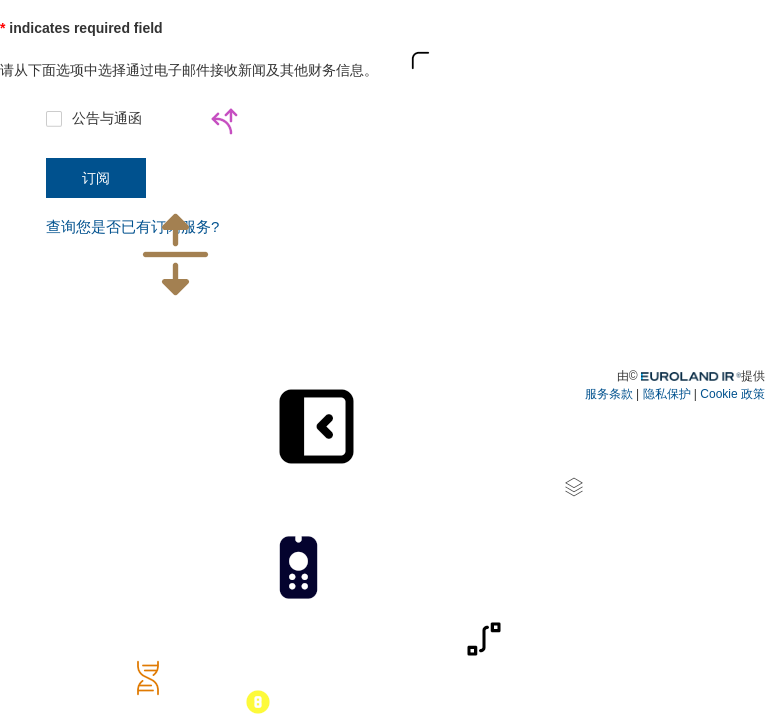 The width and height of the screenshot is (768, 720). Describe the element at coordinates (148, 678) in the screenshot. I see `access genetics or DNA-related features` at that location.